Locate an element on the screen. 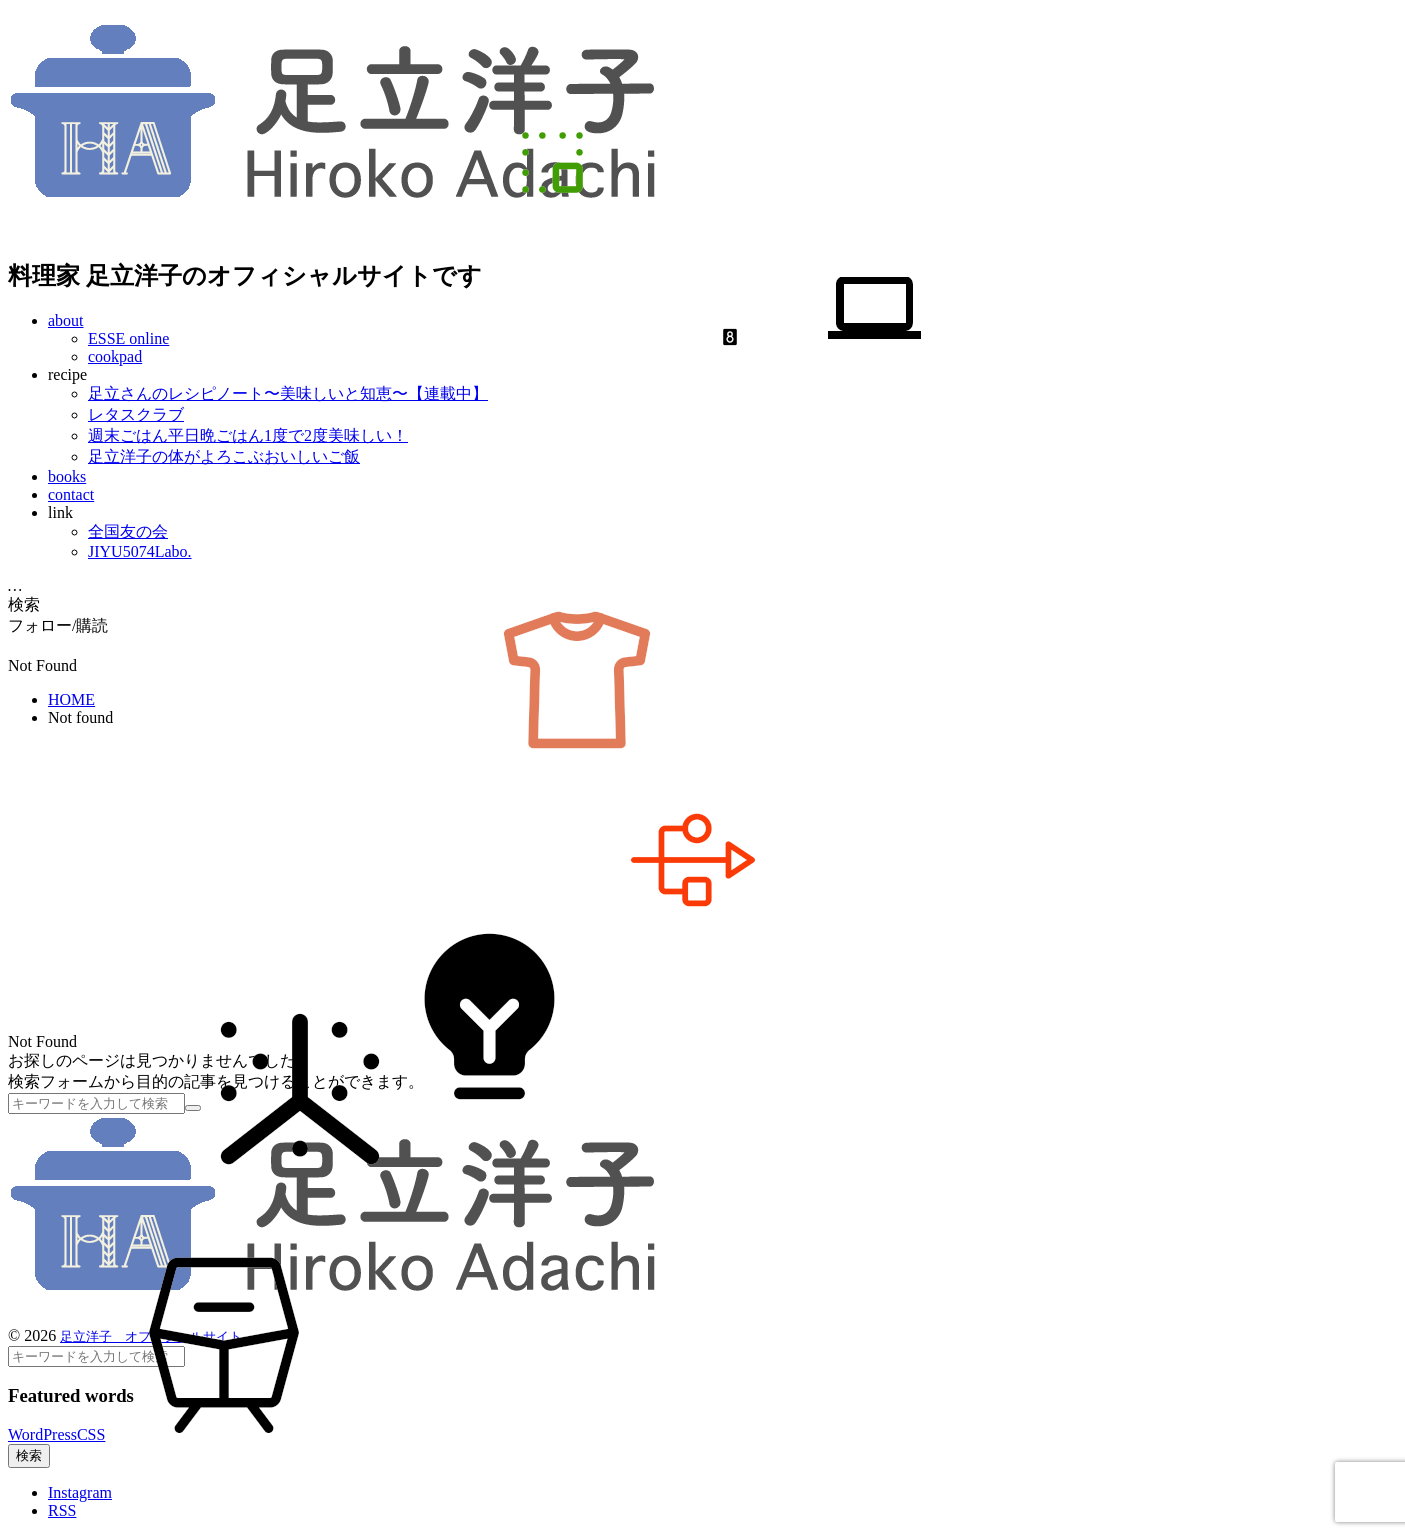 This screenshot has width=1405, height=1536. align element to bottom-right corner is located at coordinates (552, 162).